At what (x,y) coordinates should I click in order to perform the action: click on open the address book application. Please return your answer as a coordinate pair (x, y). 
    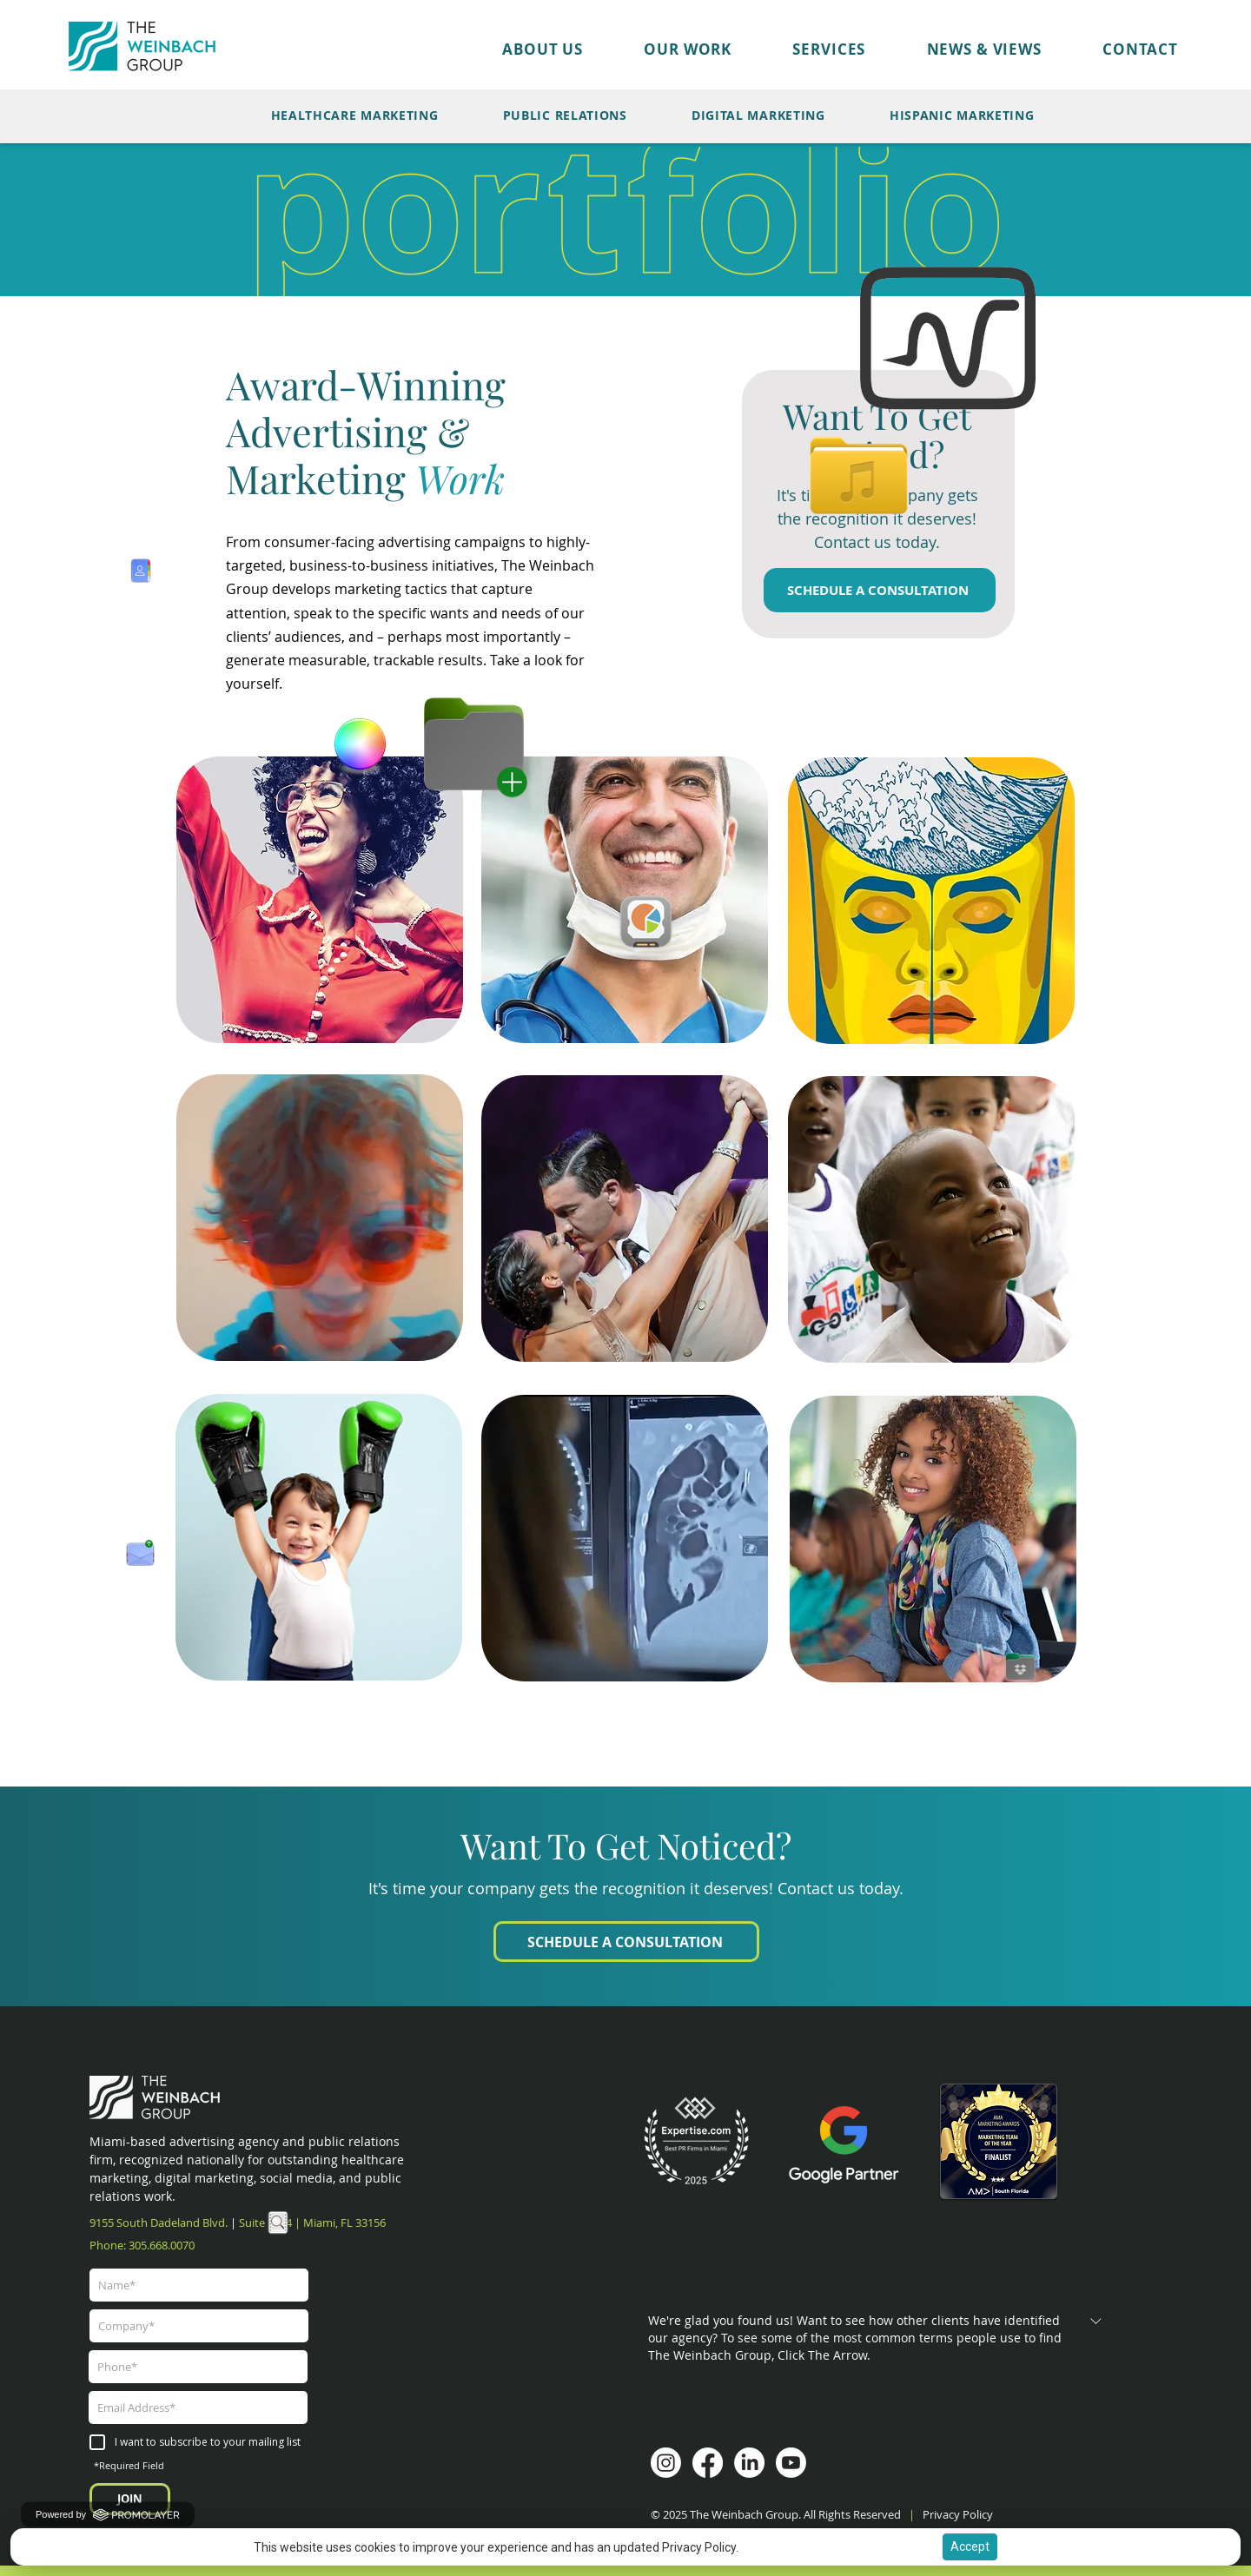
    Looking at the image, I should click on (141, 571).